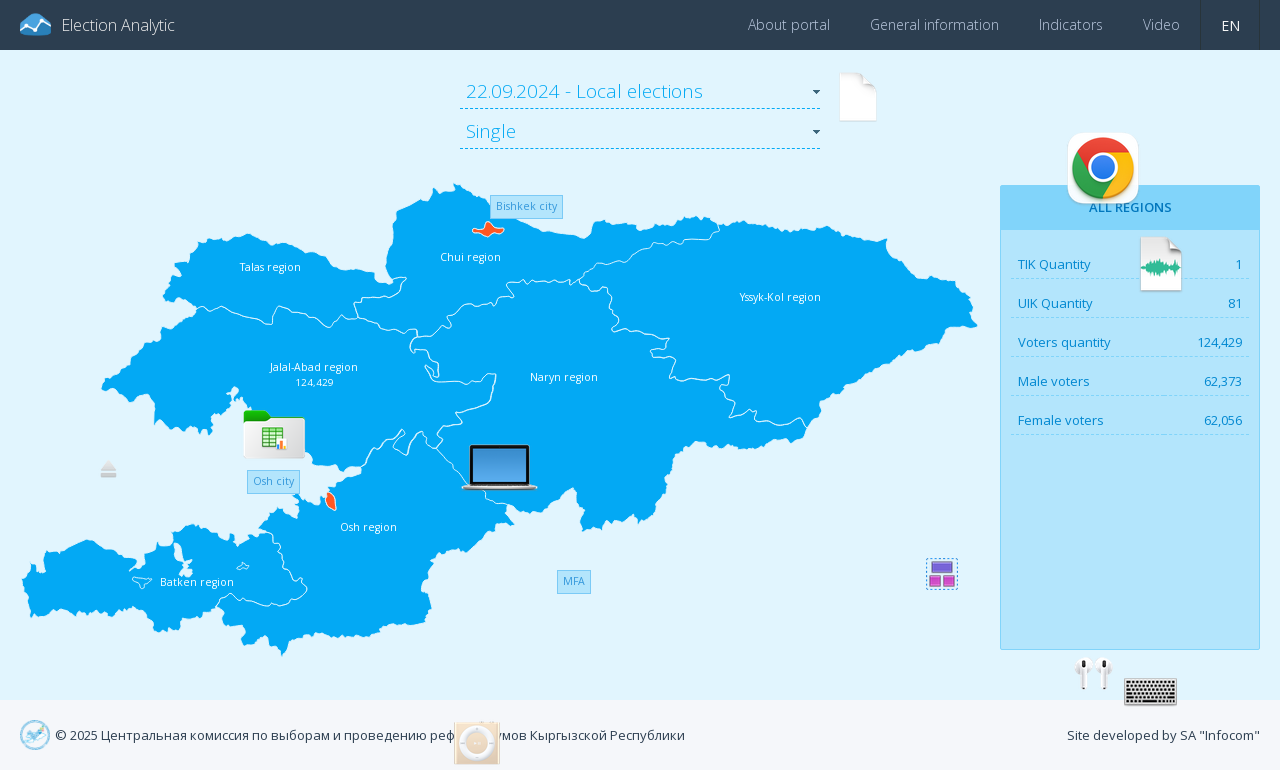  I want to click on connect bluetooth earbuds, so click(1094, 674).